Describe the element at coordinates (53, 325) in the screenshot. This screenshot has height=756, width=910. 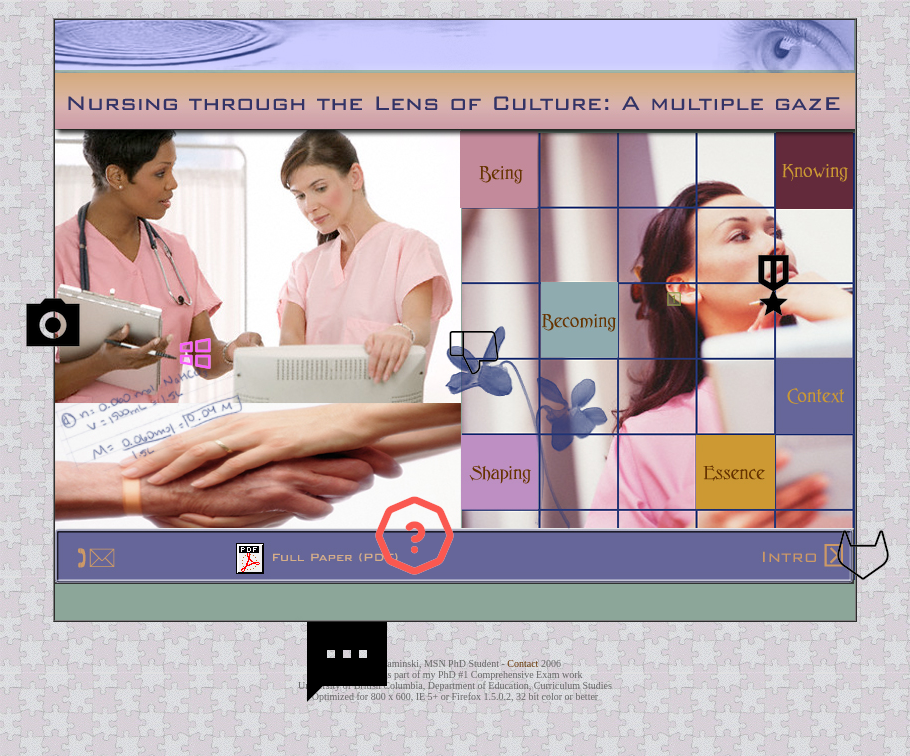
I see `take a photo` at that location.